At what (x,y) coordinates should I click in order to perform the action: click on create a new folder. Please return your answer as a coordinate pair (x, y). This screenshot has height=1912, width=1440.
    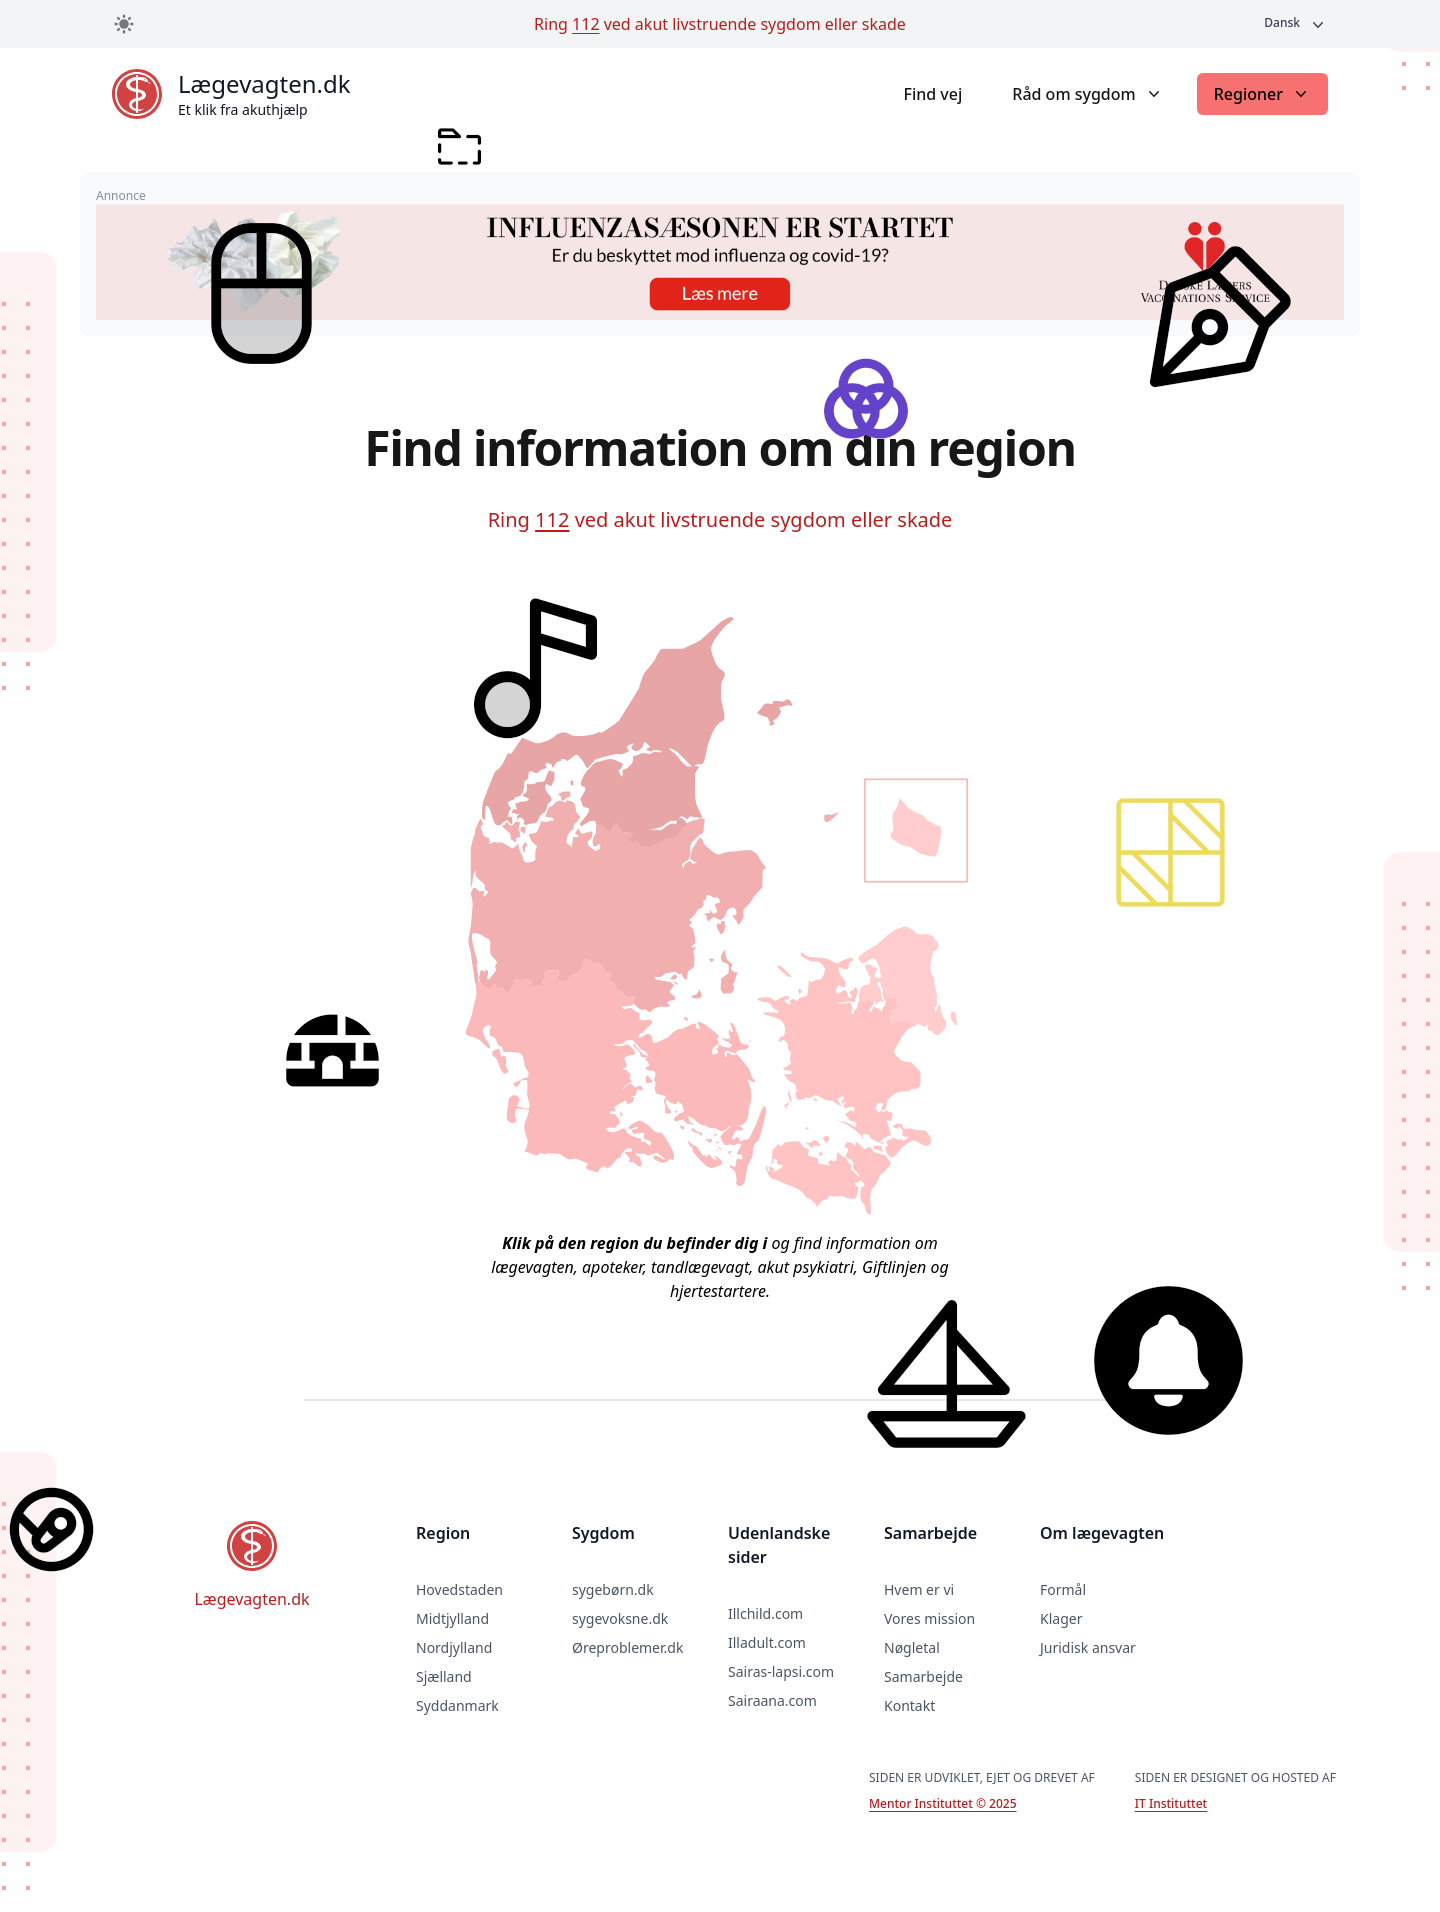
    Looking at the image, I should click on (459, 146).